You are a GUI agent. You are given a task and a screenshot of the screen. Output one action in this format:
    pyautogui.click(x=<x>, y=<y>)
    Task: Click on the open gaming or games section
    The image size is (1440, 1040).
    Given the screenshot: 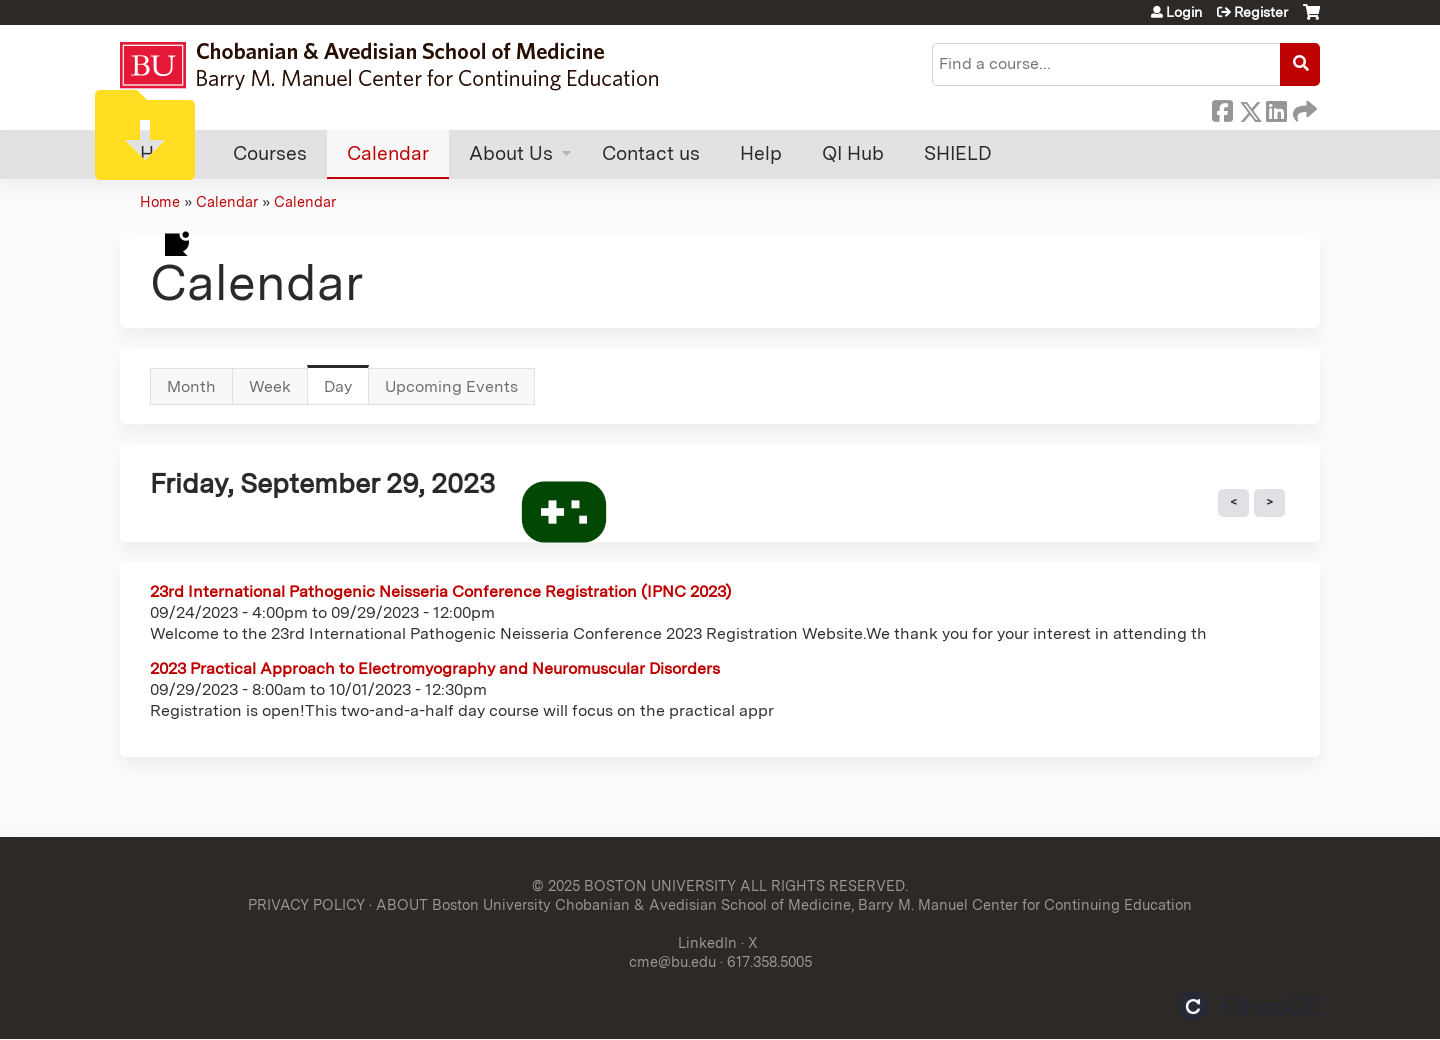 What is the action you would take?
    pyautogui.click(x=564, y=512)
    